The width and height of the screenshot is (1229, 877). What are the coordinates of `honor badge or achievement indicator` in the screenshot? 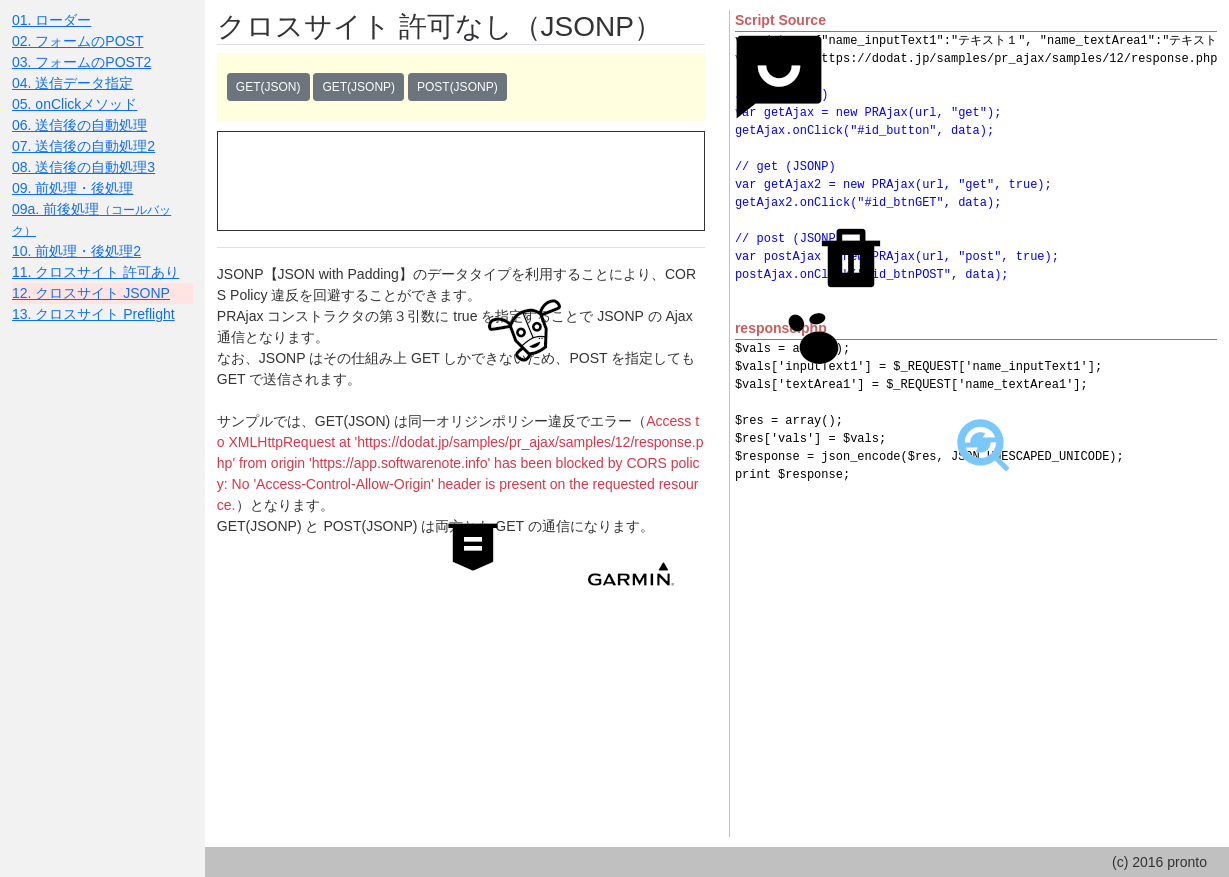 It's located at (473, 546).